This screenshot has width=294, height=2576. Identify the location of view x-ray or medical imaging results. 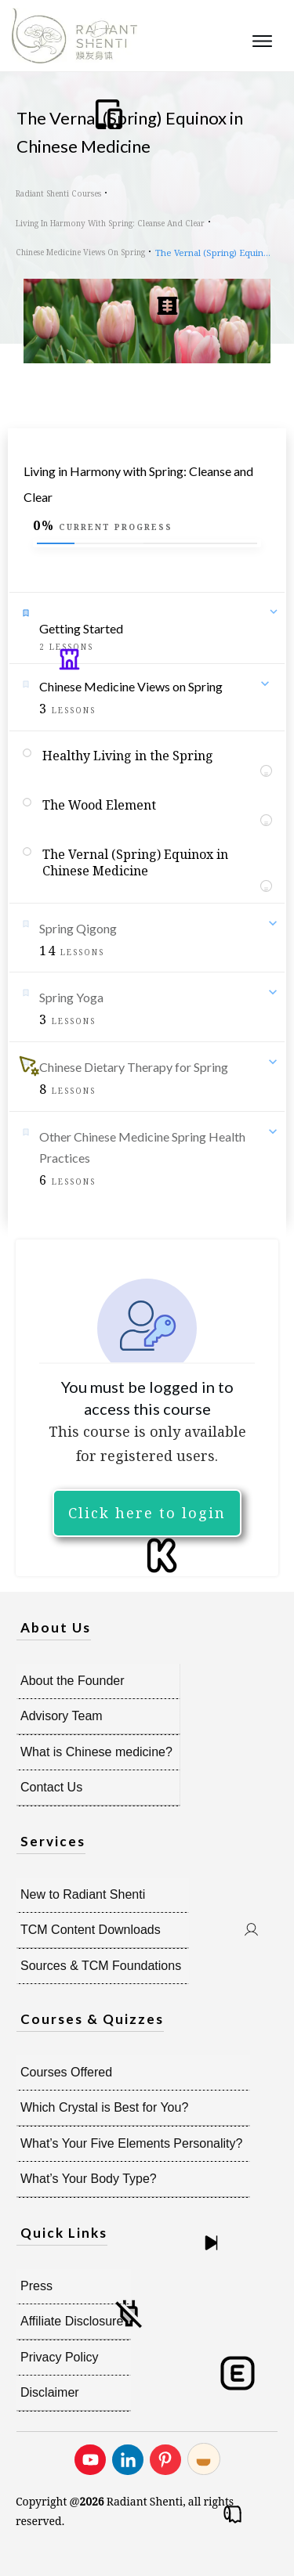
(167, 305).